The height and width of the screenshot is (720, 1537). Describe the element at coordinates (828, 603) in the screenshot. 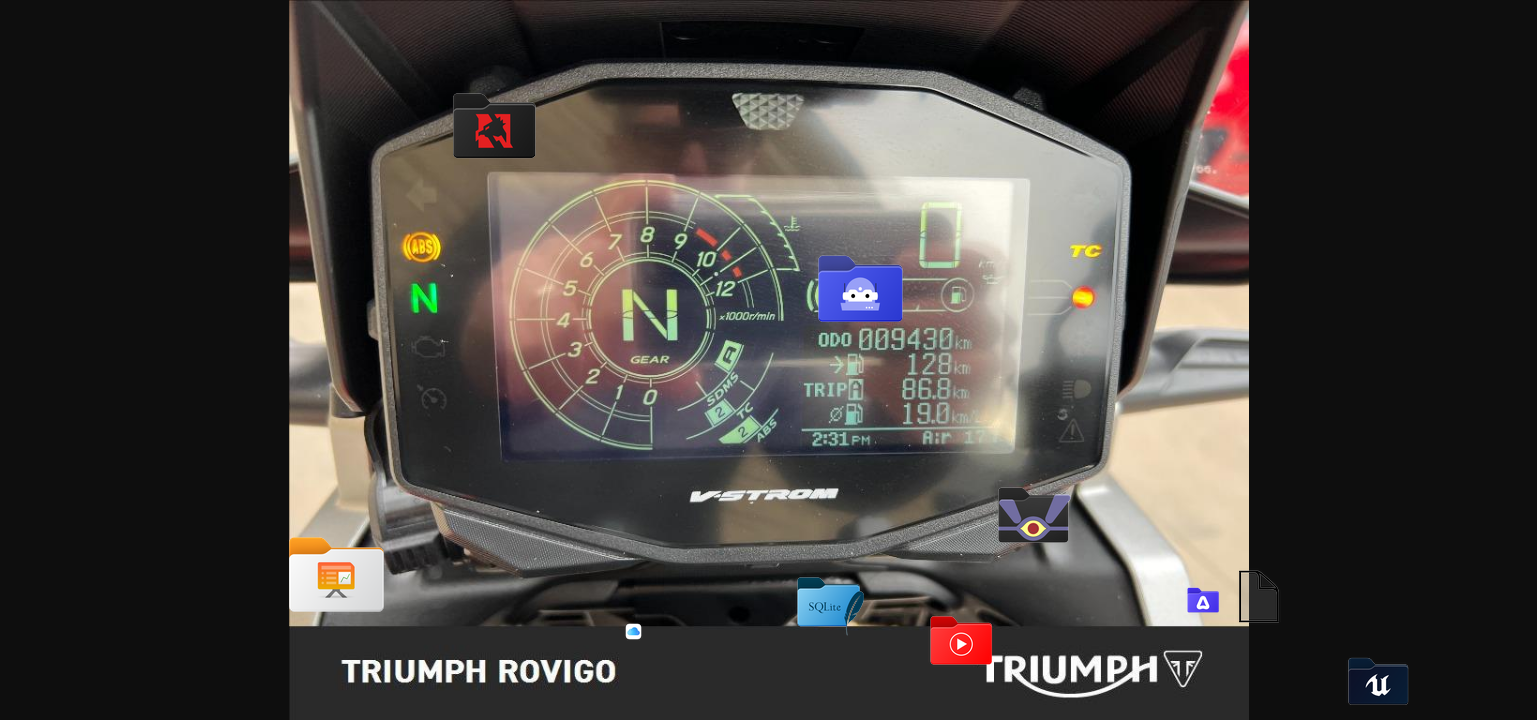

I see `open folder containing SQLite database files` at that location.